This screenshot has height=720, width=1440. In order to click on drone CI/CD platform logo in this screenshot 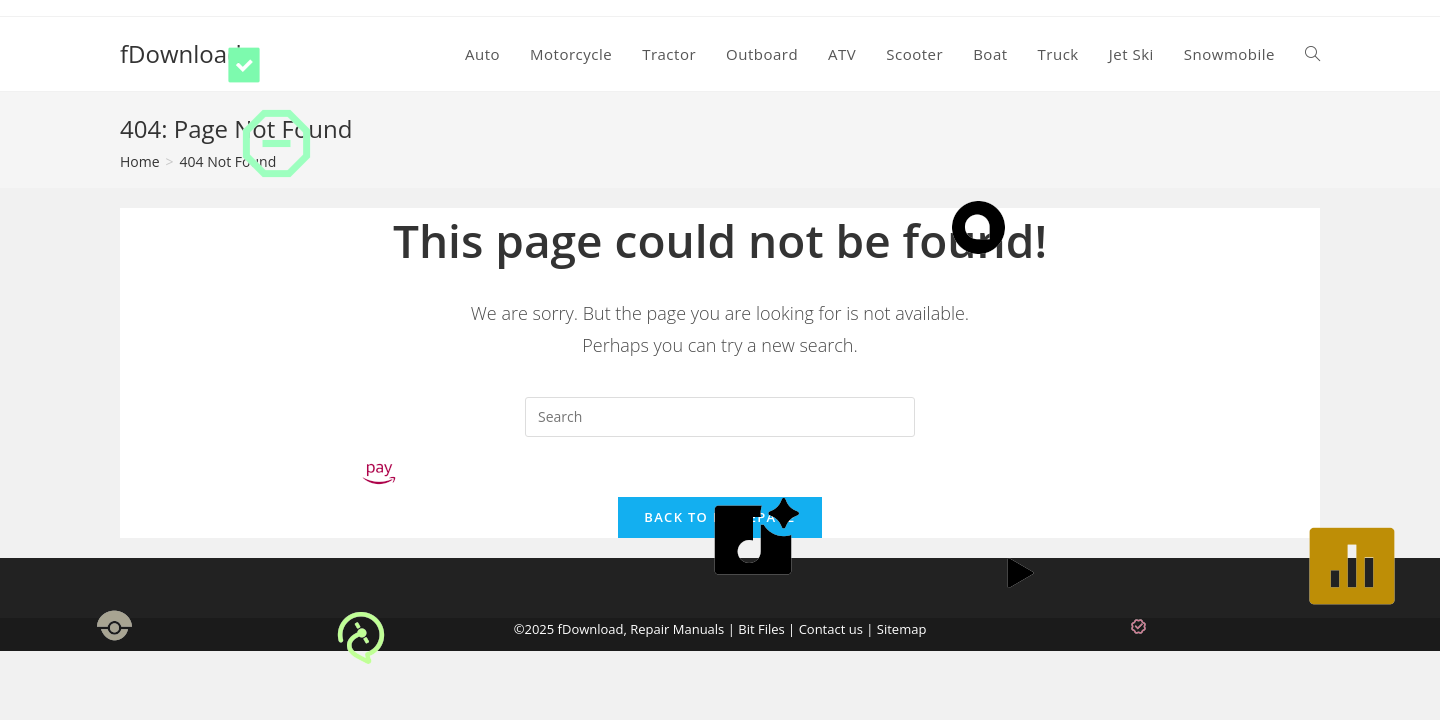, I will do `click(114, 625)`.